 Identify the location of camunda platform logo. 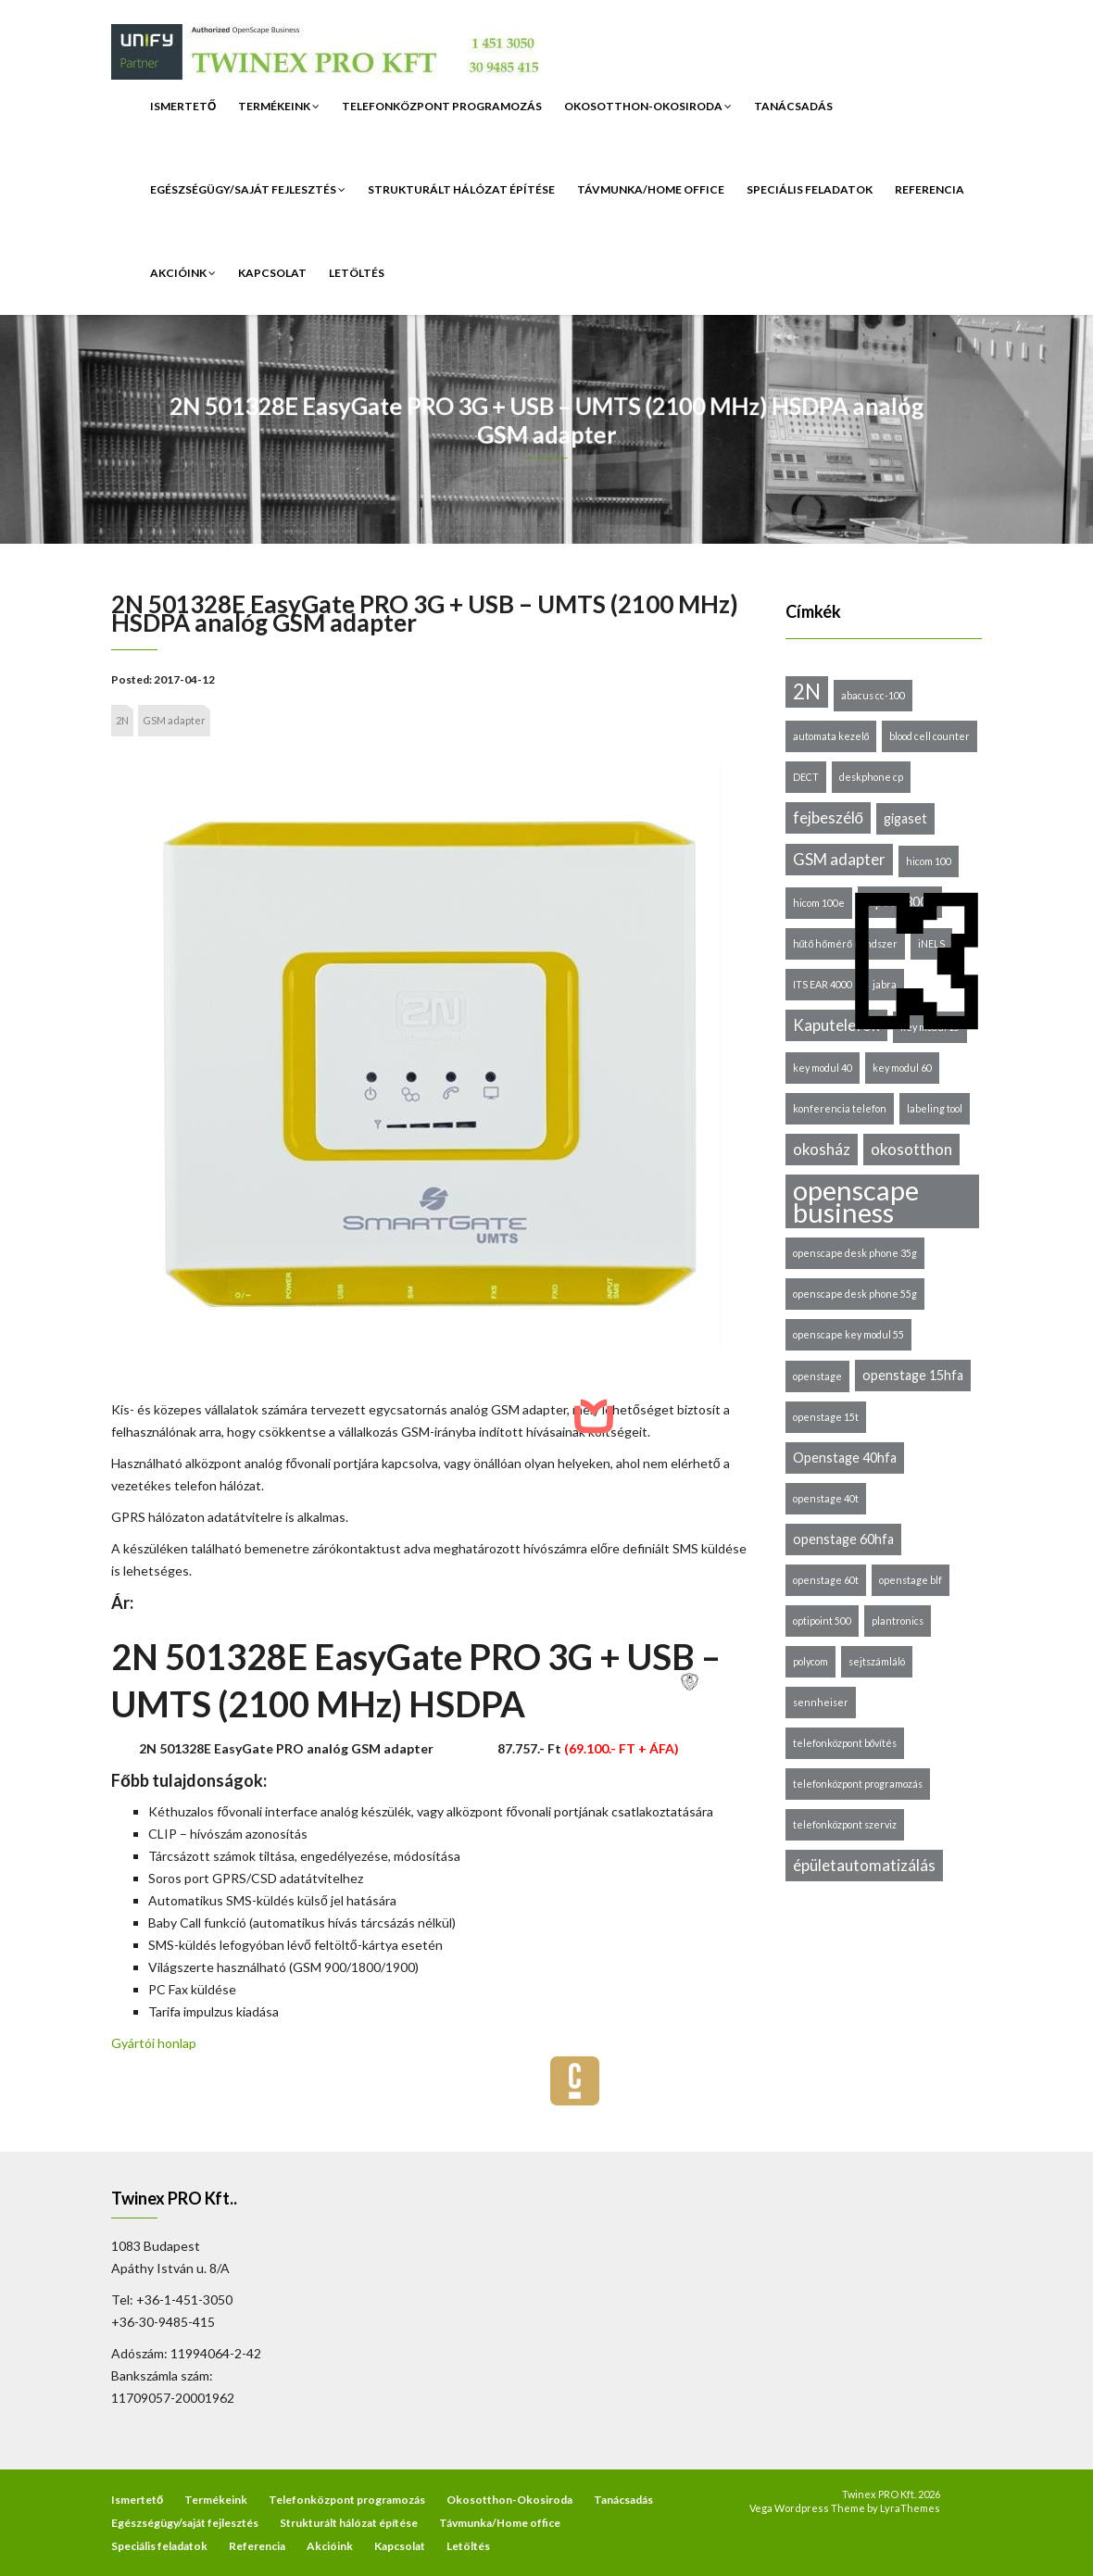
(574, 2080).